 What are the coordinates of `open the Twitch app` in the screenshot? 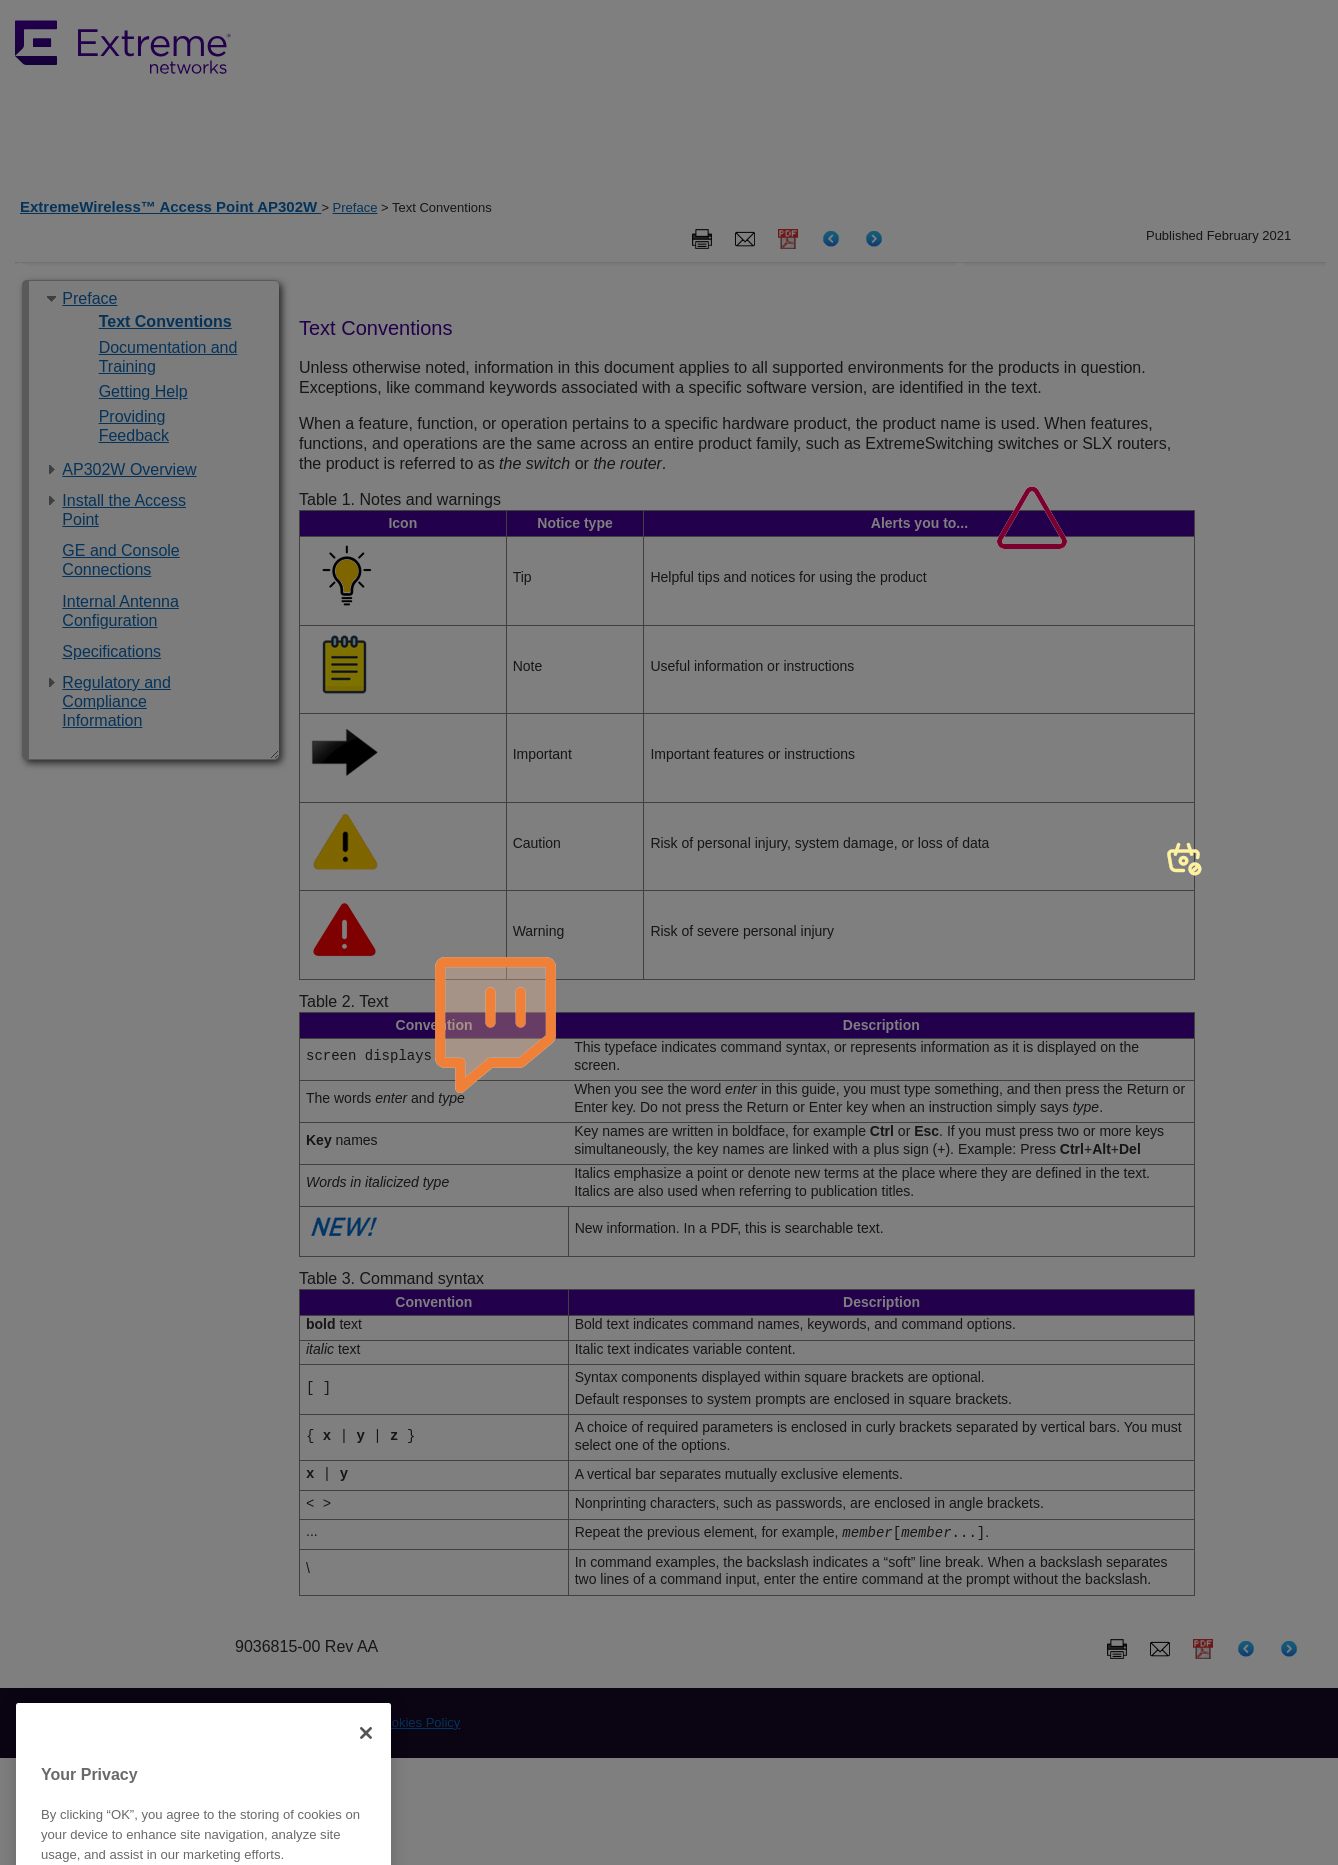 It's located at (495, 1017).